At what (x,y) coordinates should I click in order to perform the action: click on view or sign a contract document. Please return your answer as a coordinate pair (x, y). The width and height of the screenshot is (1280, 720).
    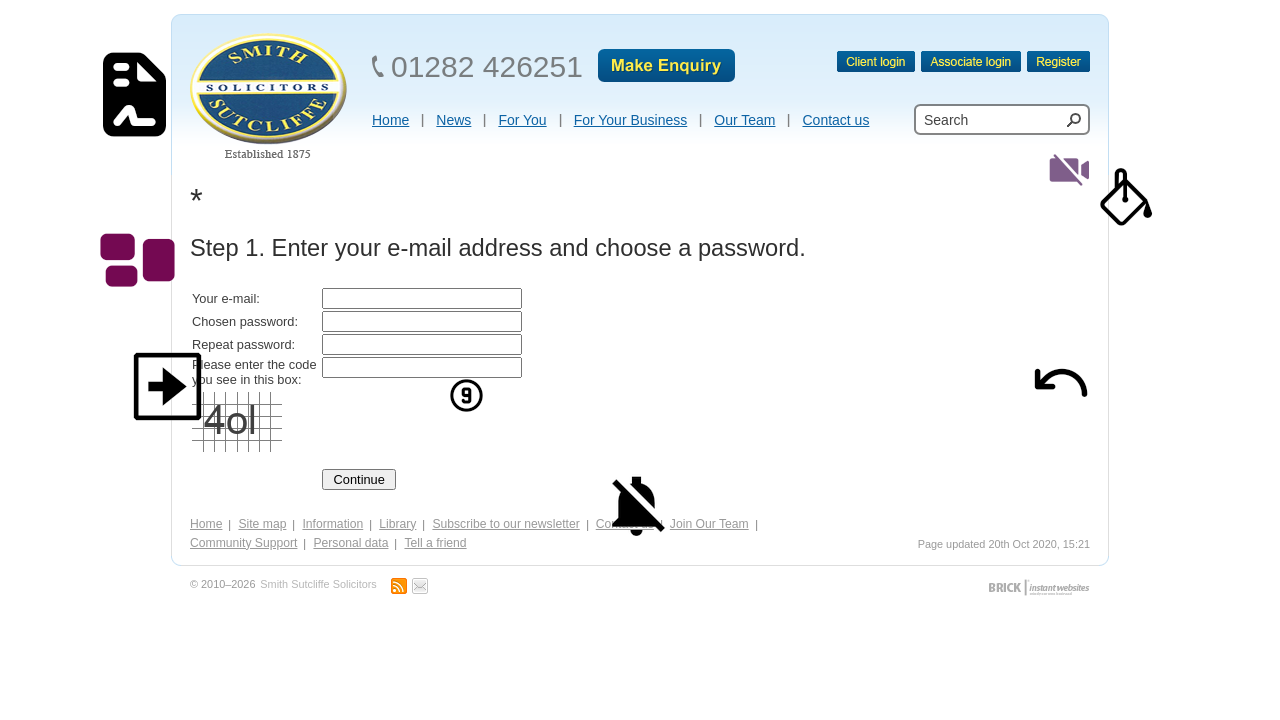
    Looking at the image, I should click on (134, 94).